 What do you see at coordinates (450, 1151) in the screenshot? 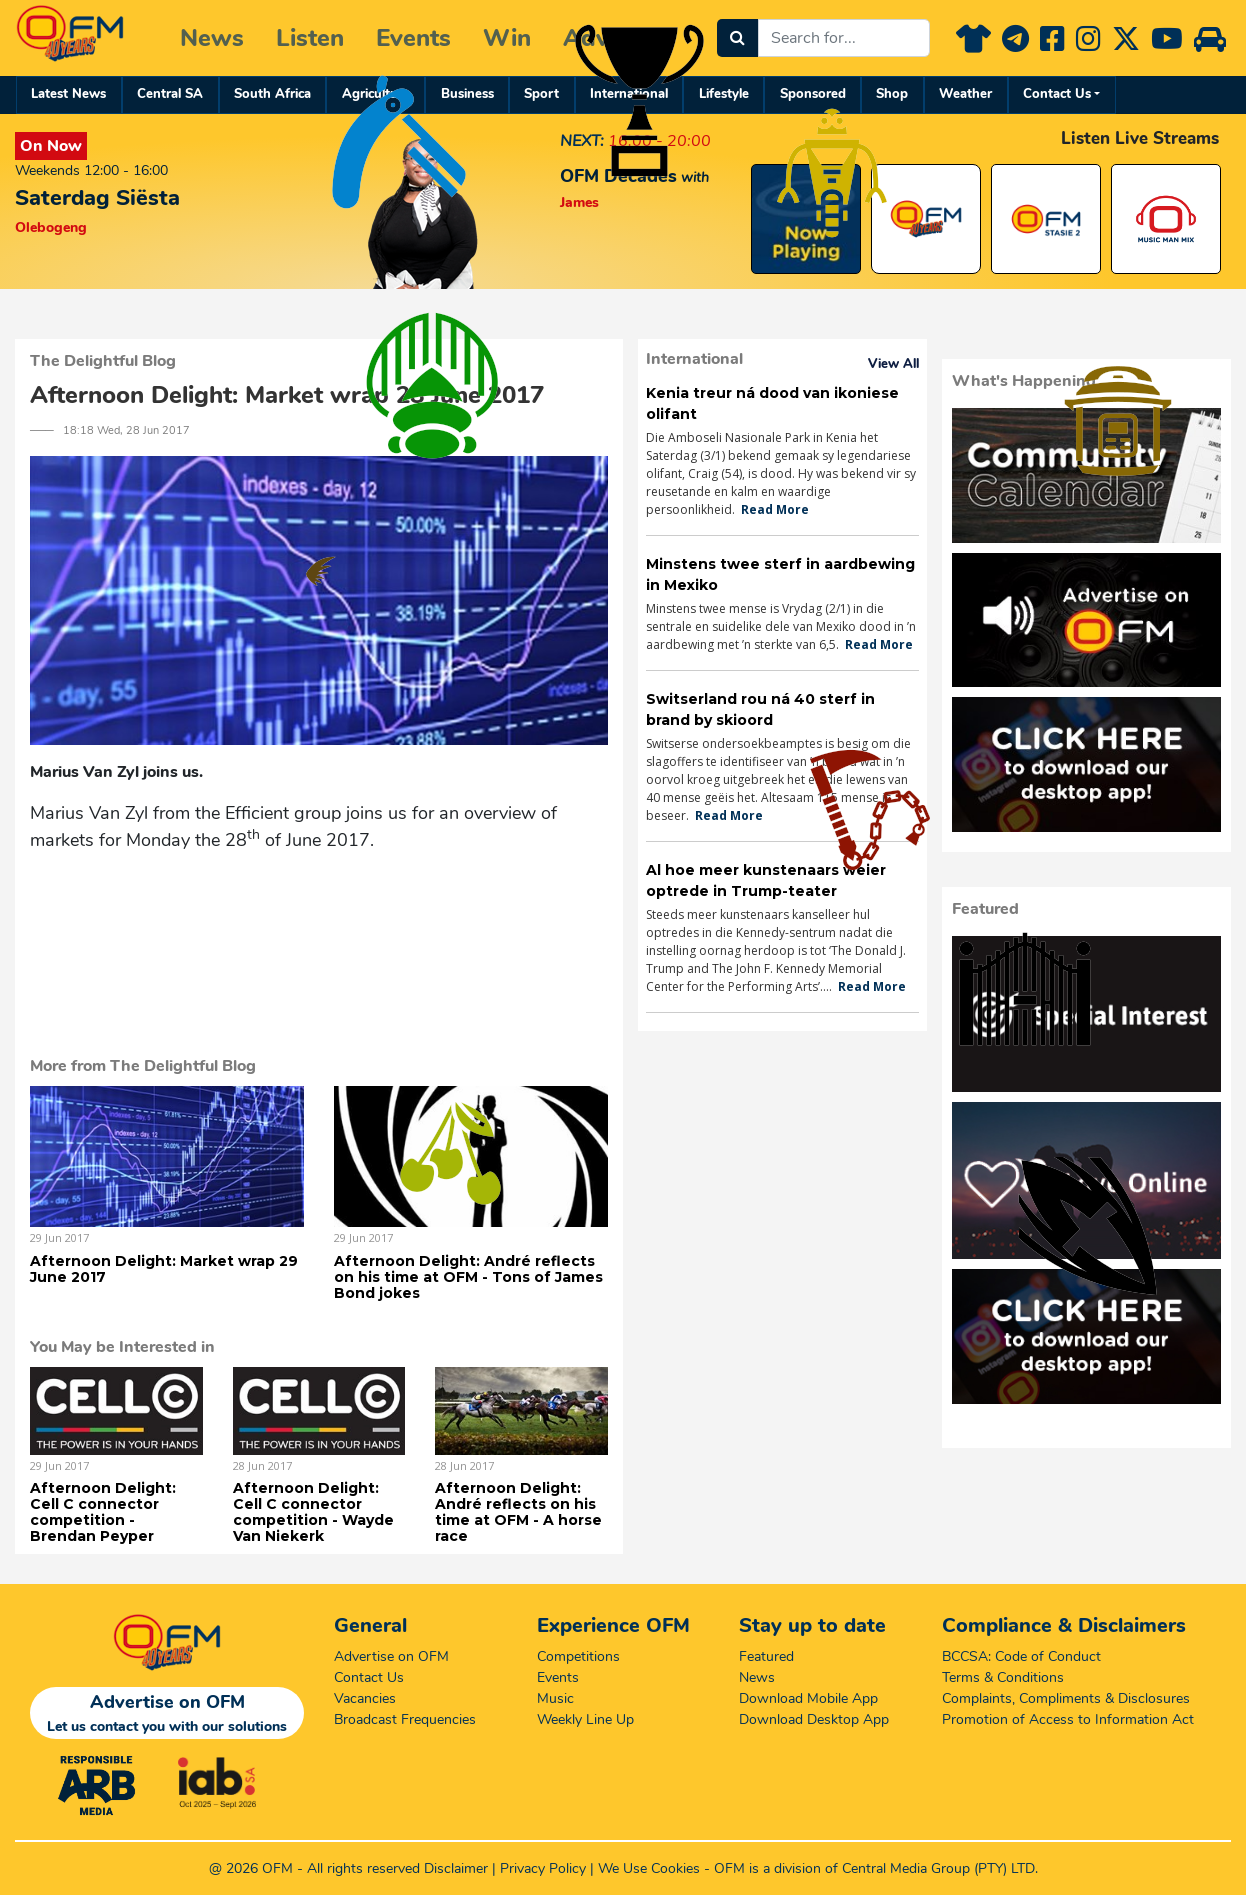
I see `indicates bonus or reward in a game` at bounding box center [450, 1151].